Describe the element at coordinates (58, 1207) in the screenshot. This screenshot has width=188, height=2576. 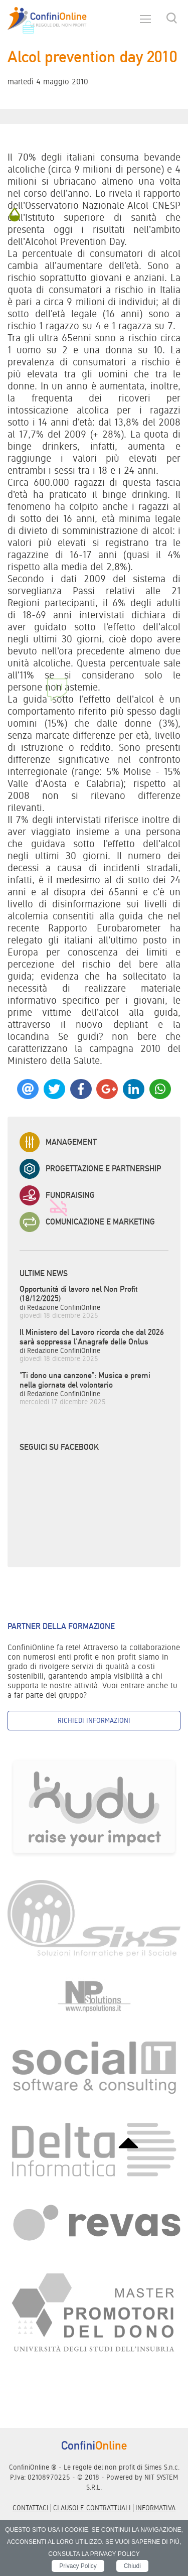
I see `indicates a no smoking zone` at that location.